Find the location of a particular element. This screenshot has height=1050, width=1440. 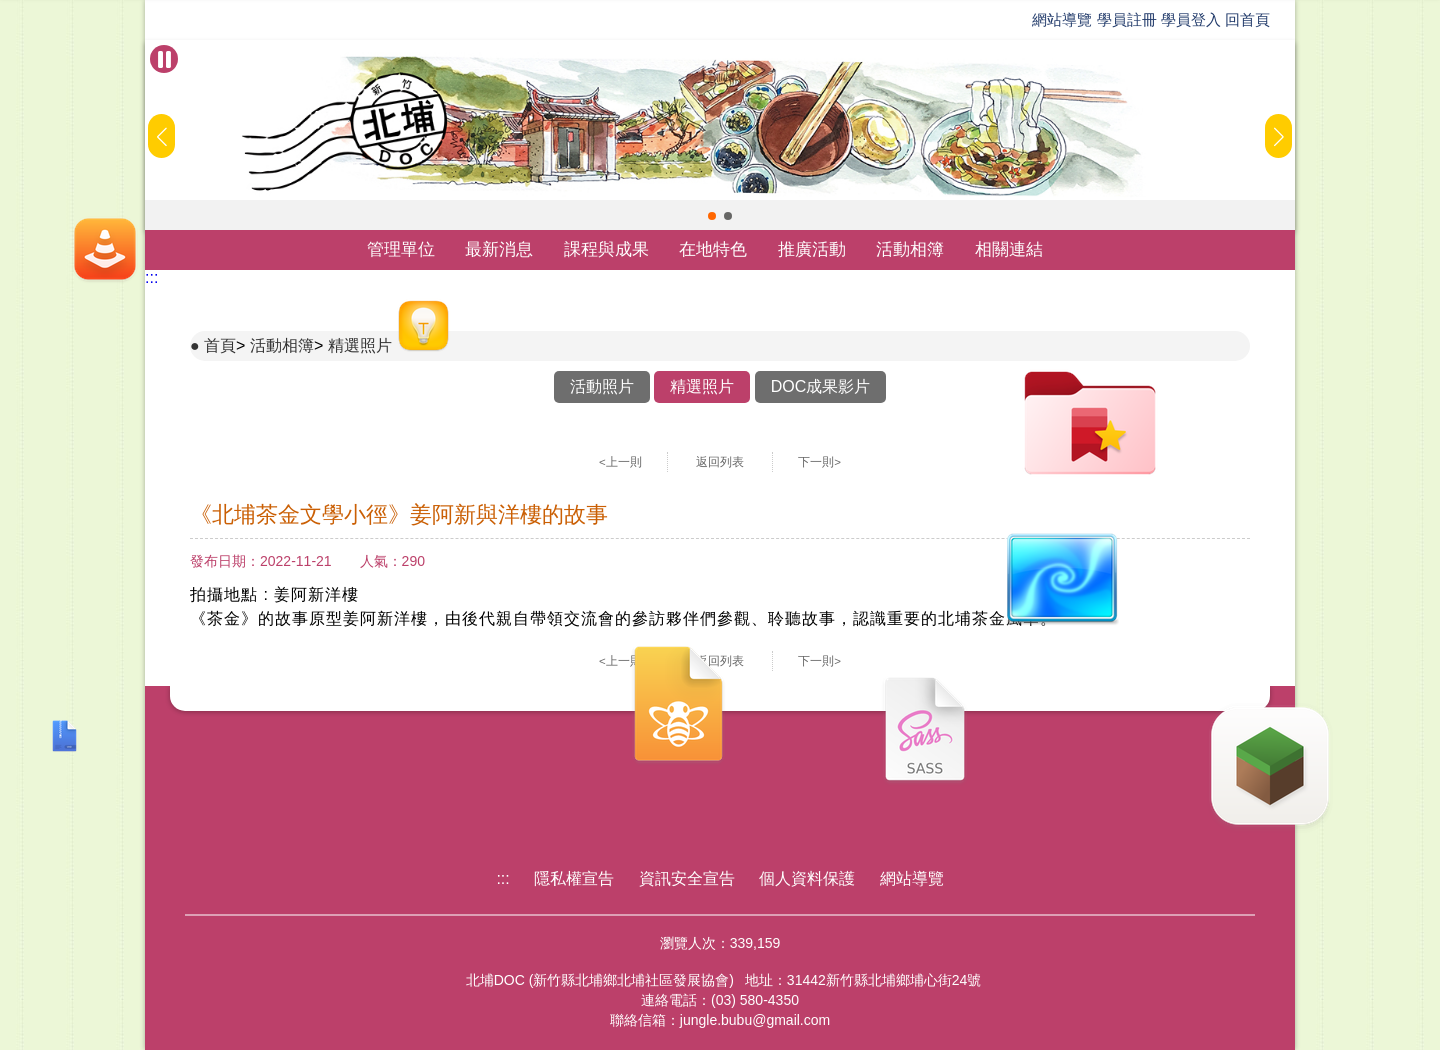

open your bookmarked files folder is located at coordinates (1089, 426).